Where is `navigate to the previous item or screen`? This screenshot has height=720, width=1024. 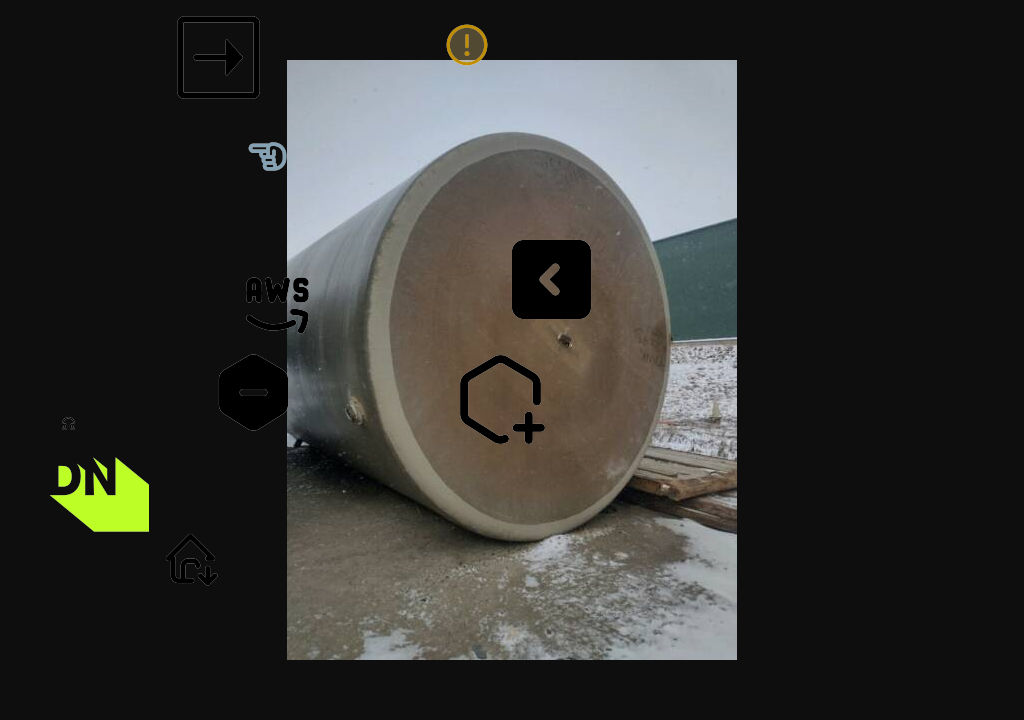 navigate to the previous item or screen is located at coordinates (267, 156).